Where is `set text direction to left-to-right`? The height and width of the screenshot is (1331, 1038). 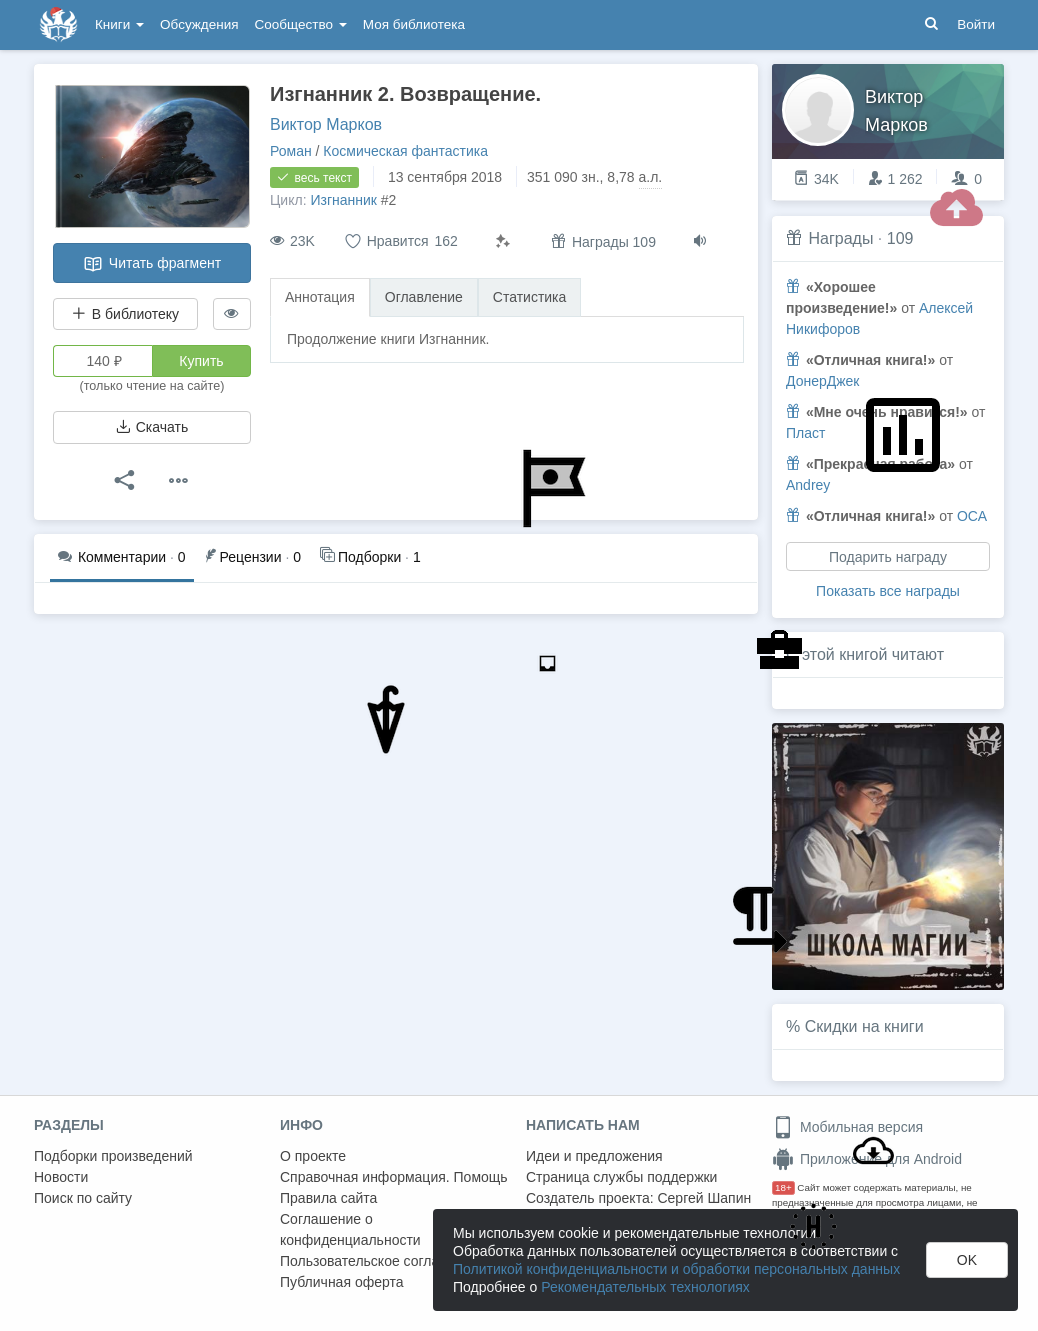
set text direction to left-to-right is located at coordinates (757, 921).